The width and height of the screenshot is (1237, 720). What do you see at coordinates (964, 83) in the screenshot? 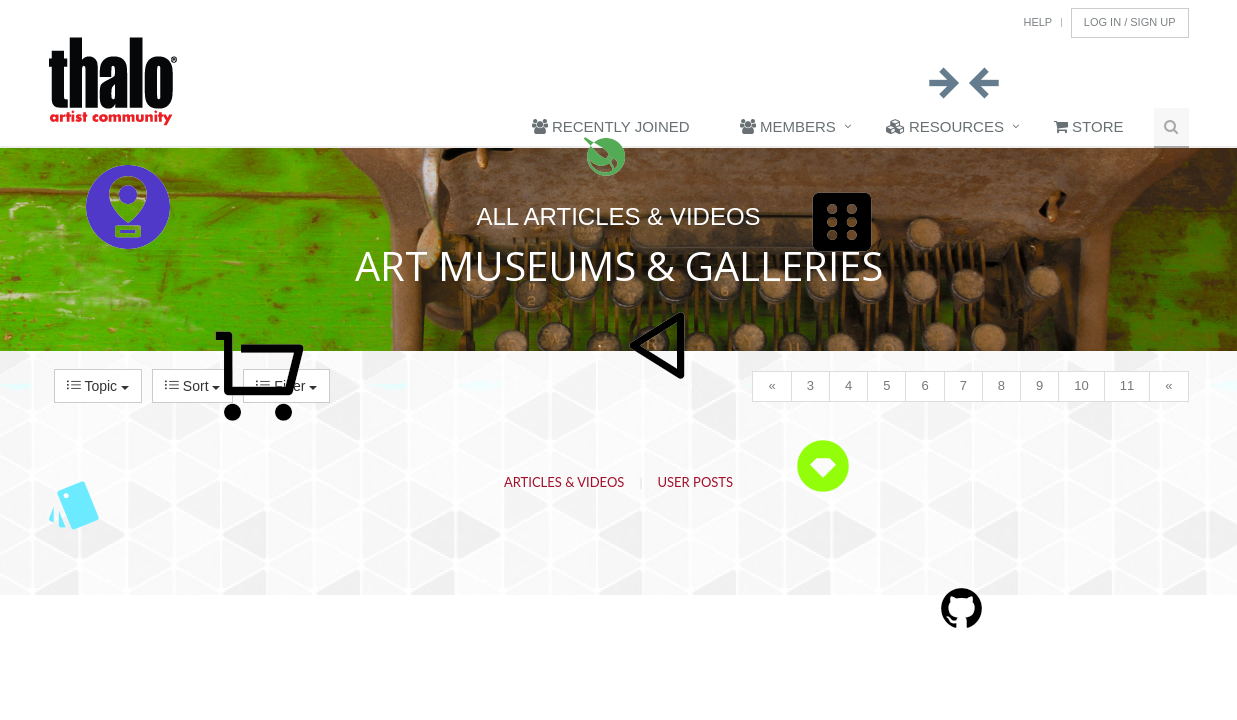
I see `collapse panel horizontally` at bounding box center [964, 83].